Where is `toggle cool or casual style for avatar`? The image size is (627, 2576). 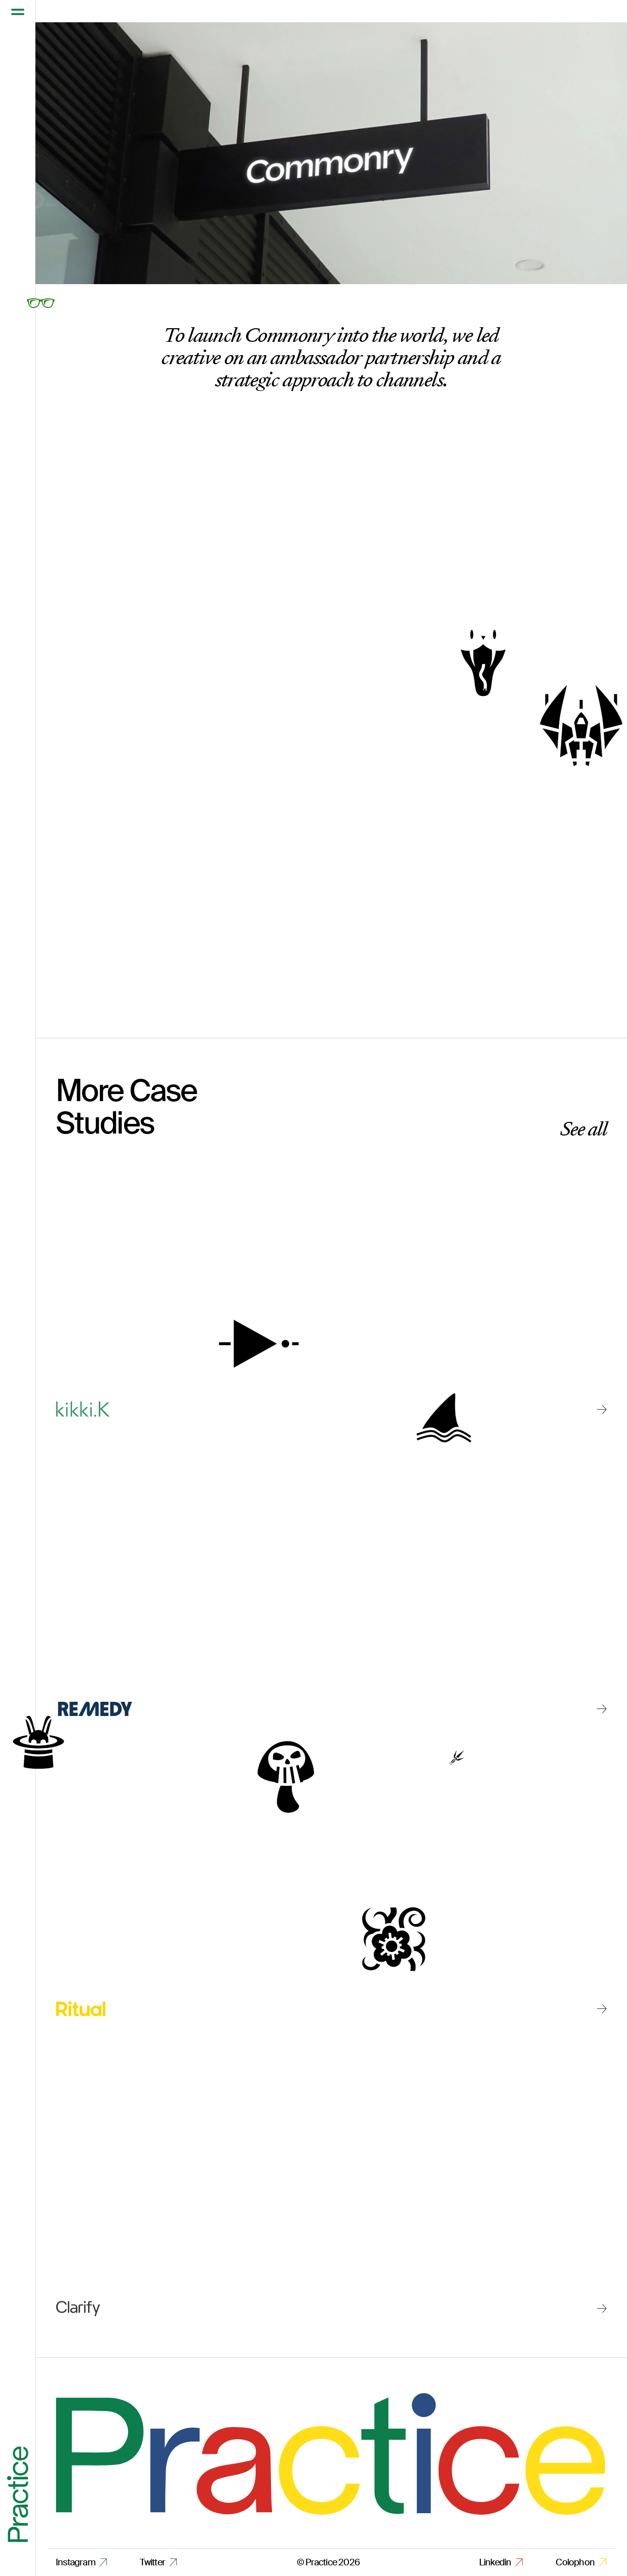
toggle cool or casual style for avatar is located at coordinates (41, 303).